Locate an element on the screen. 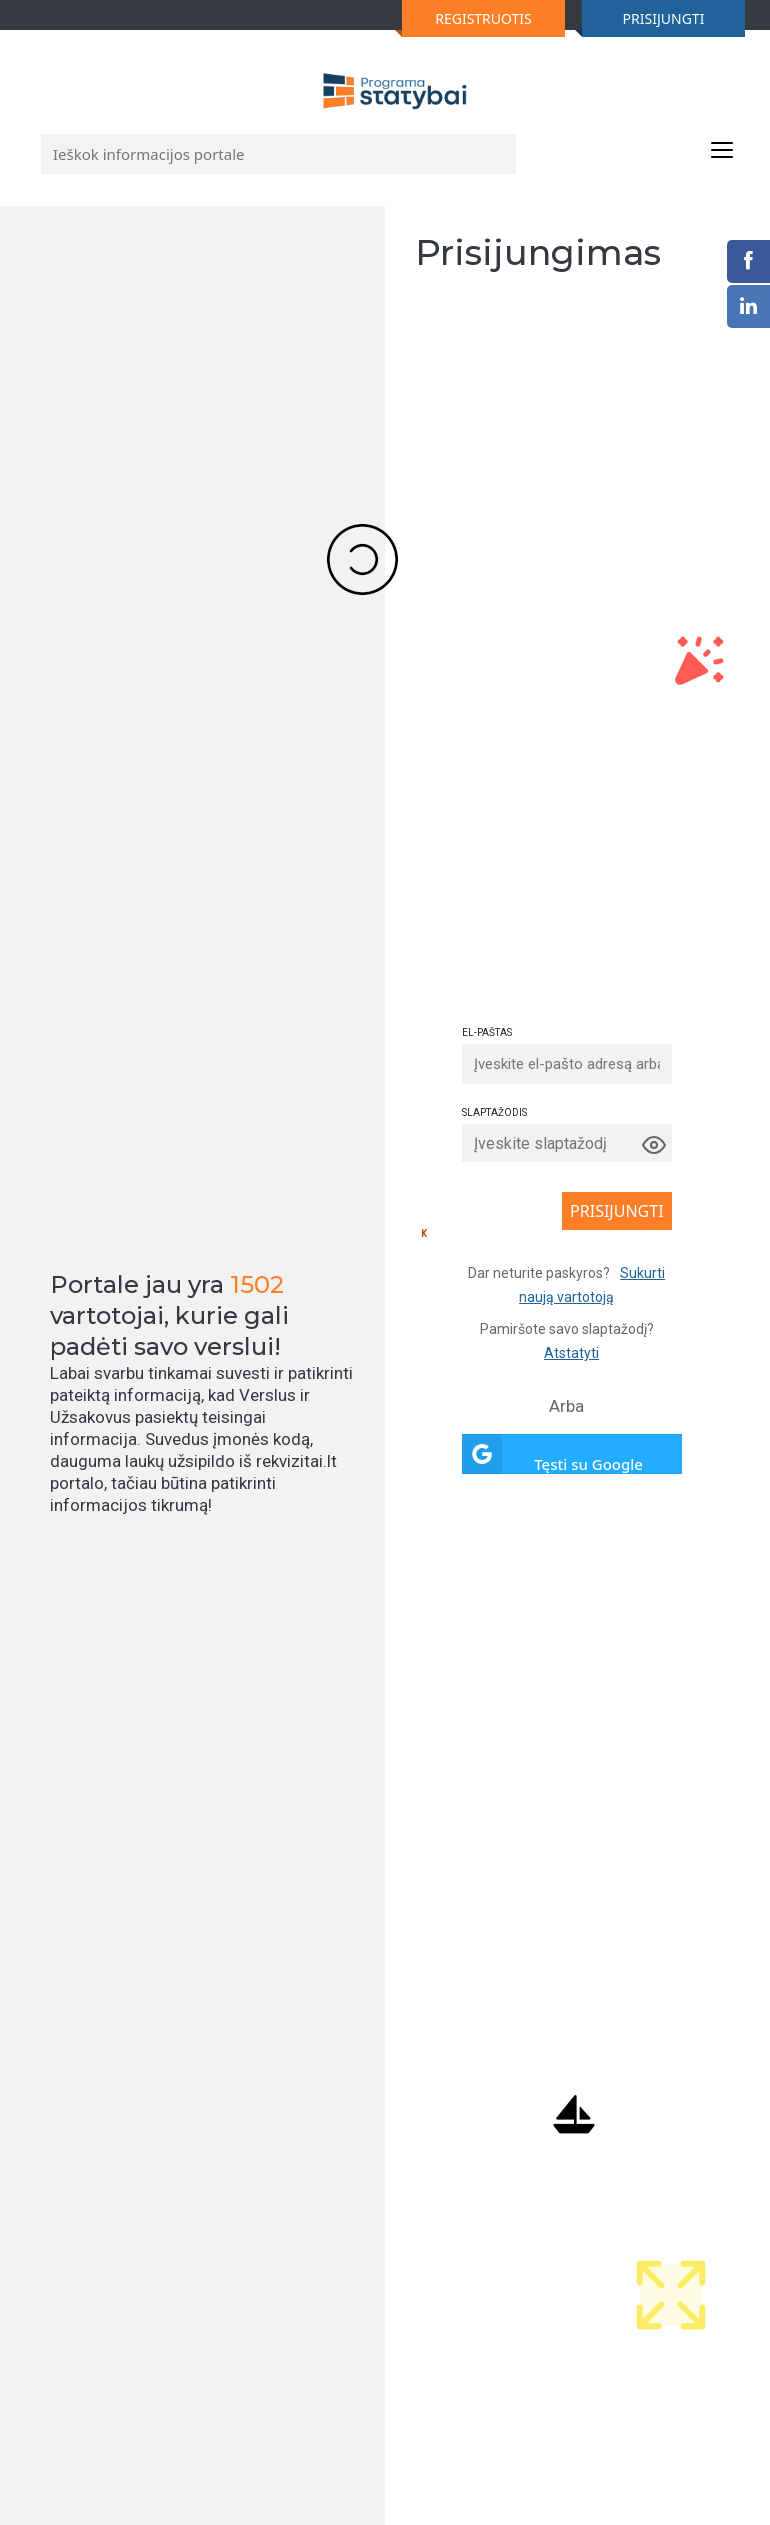 This screenshot has height=2525, width=770. celebration or success state indicator is located at coordinates (700, 659).